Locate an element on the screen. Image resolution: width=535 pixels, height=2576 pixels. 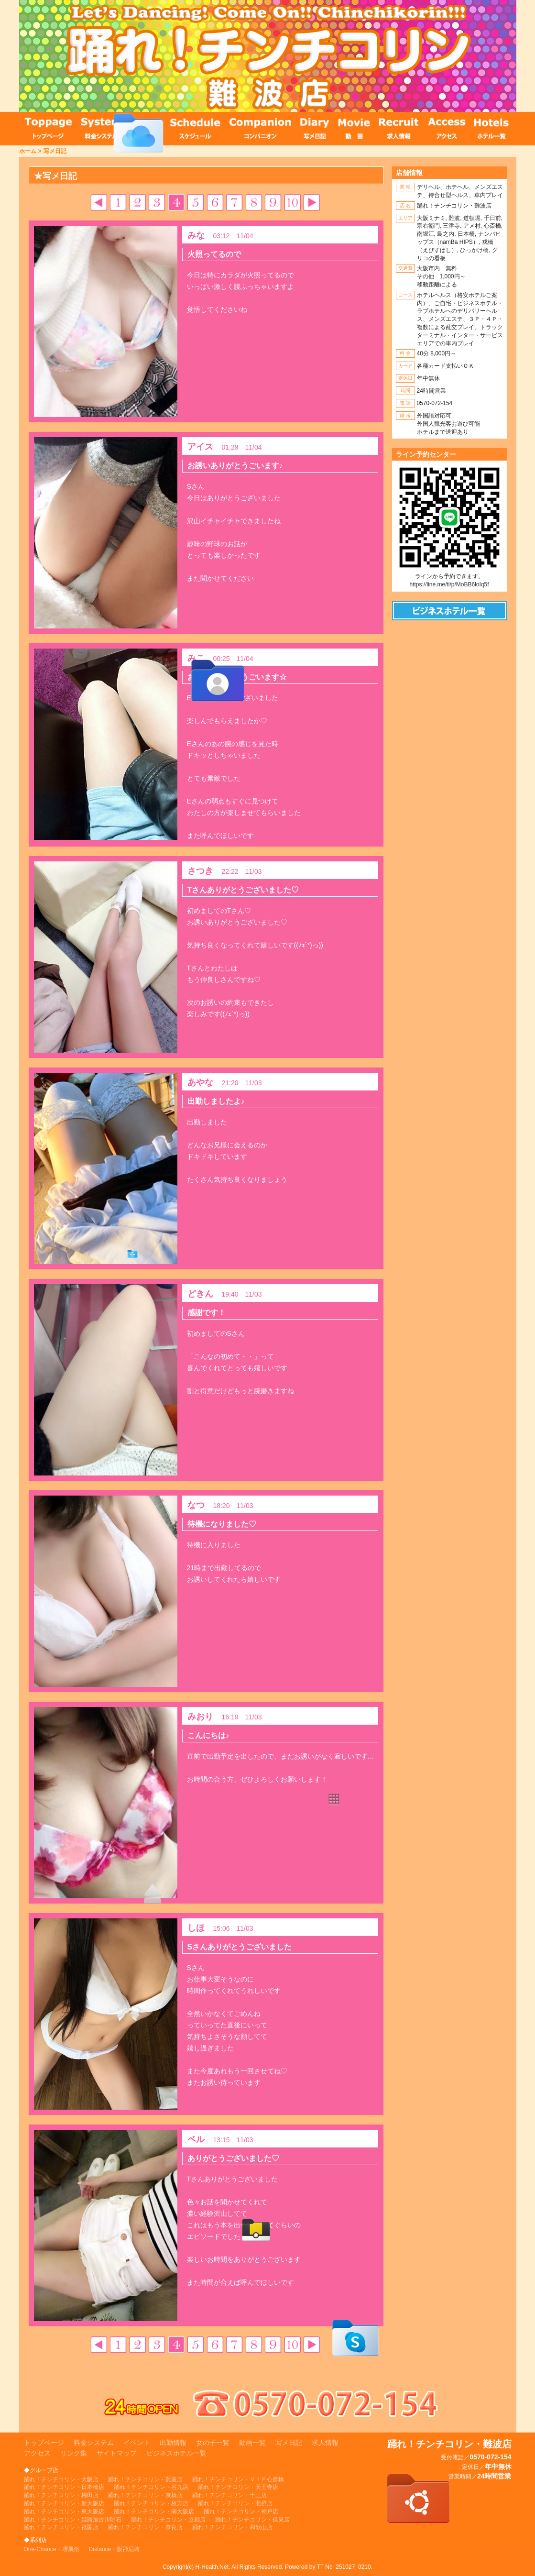
open zorin os system folder is located at coordinates (132, 1254).